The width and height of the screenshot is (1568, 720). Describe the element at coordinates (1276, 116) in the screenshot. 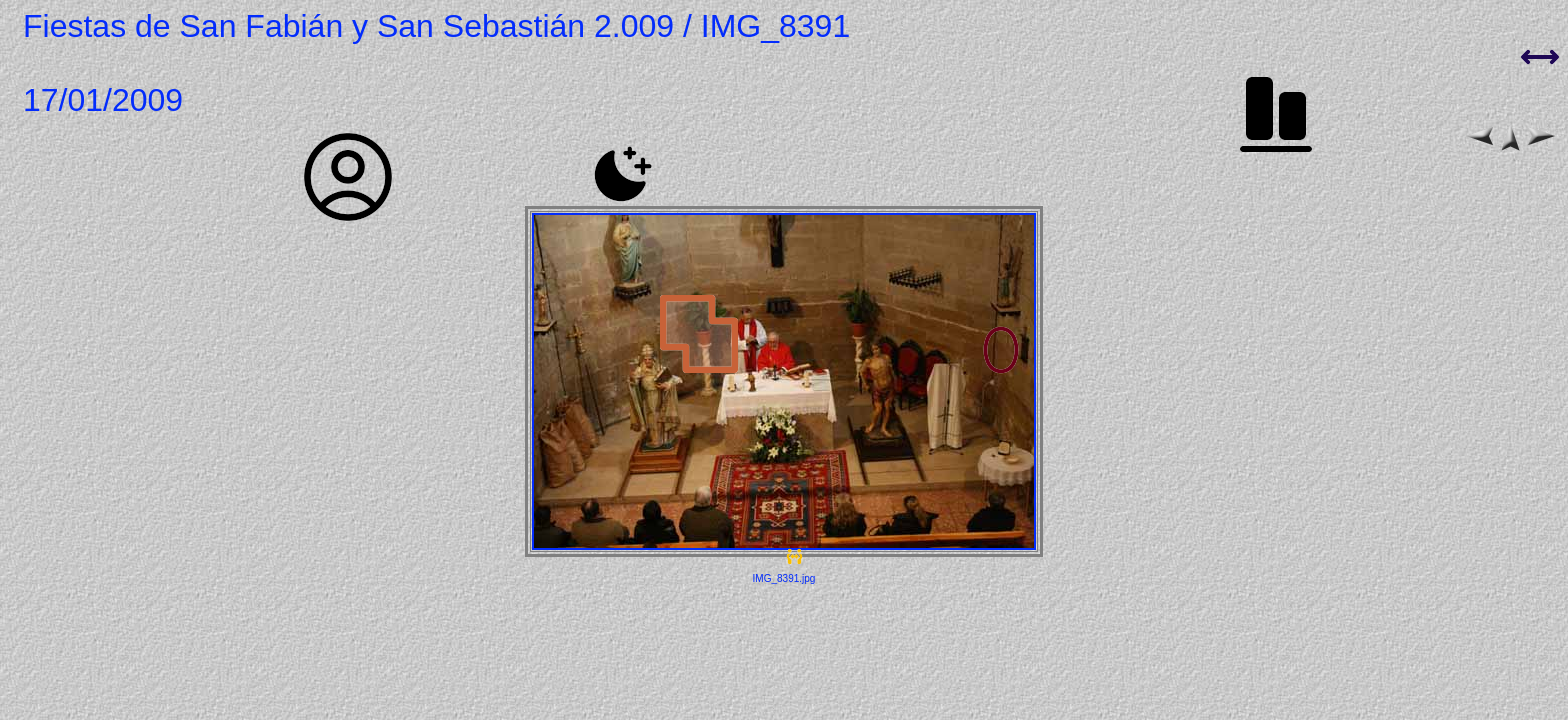

I see `align selected objects to the bottom edge` at that location.